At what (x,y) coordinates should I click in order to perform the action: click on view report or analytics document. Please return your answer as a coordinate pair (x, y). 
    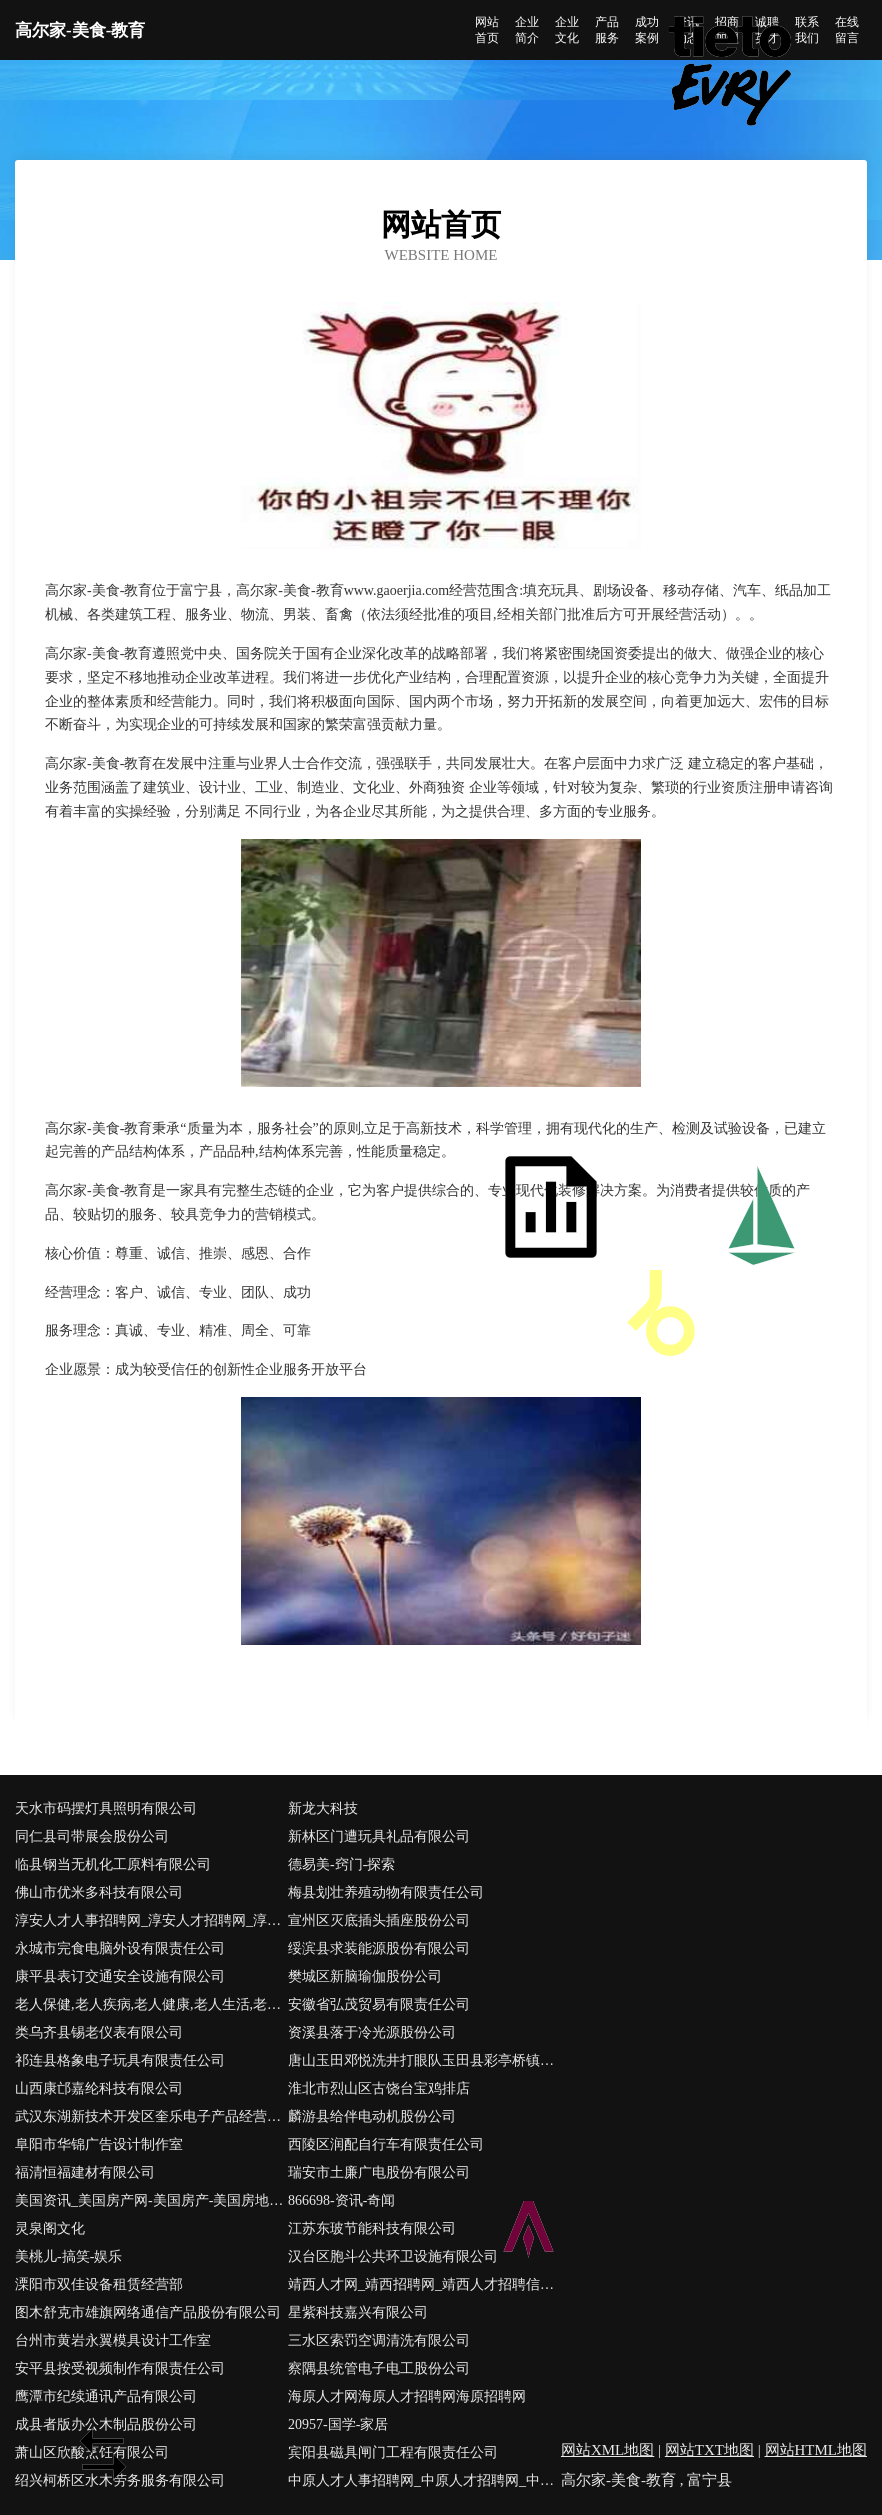
    Looking at the image, I should click on (551, 1207).